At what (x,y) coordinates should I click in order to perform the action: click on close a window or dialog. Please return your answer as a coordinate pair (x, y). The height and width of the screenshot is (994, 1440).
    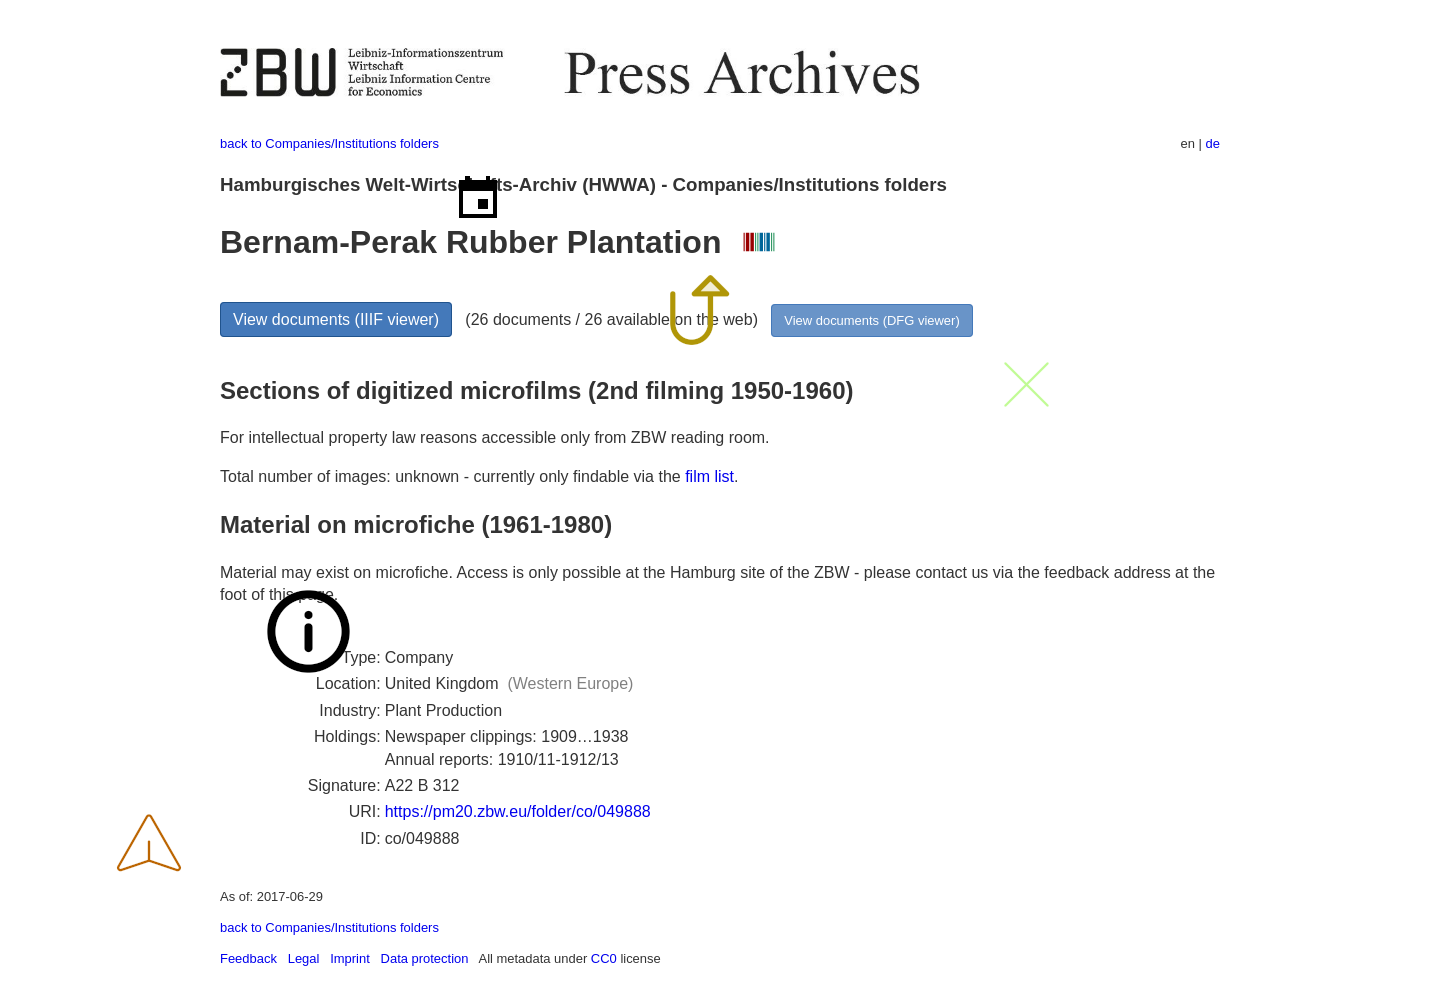
    Looking at the image, I should click on (1026, 384).